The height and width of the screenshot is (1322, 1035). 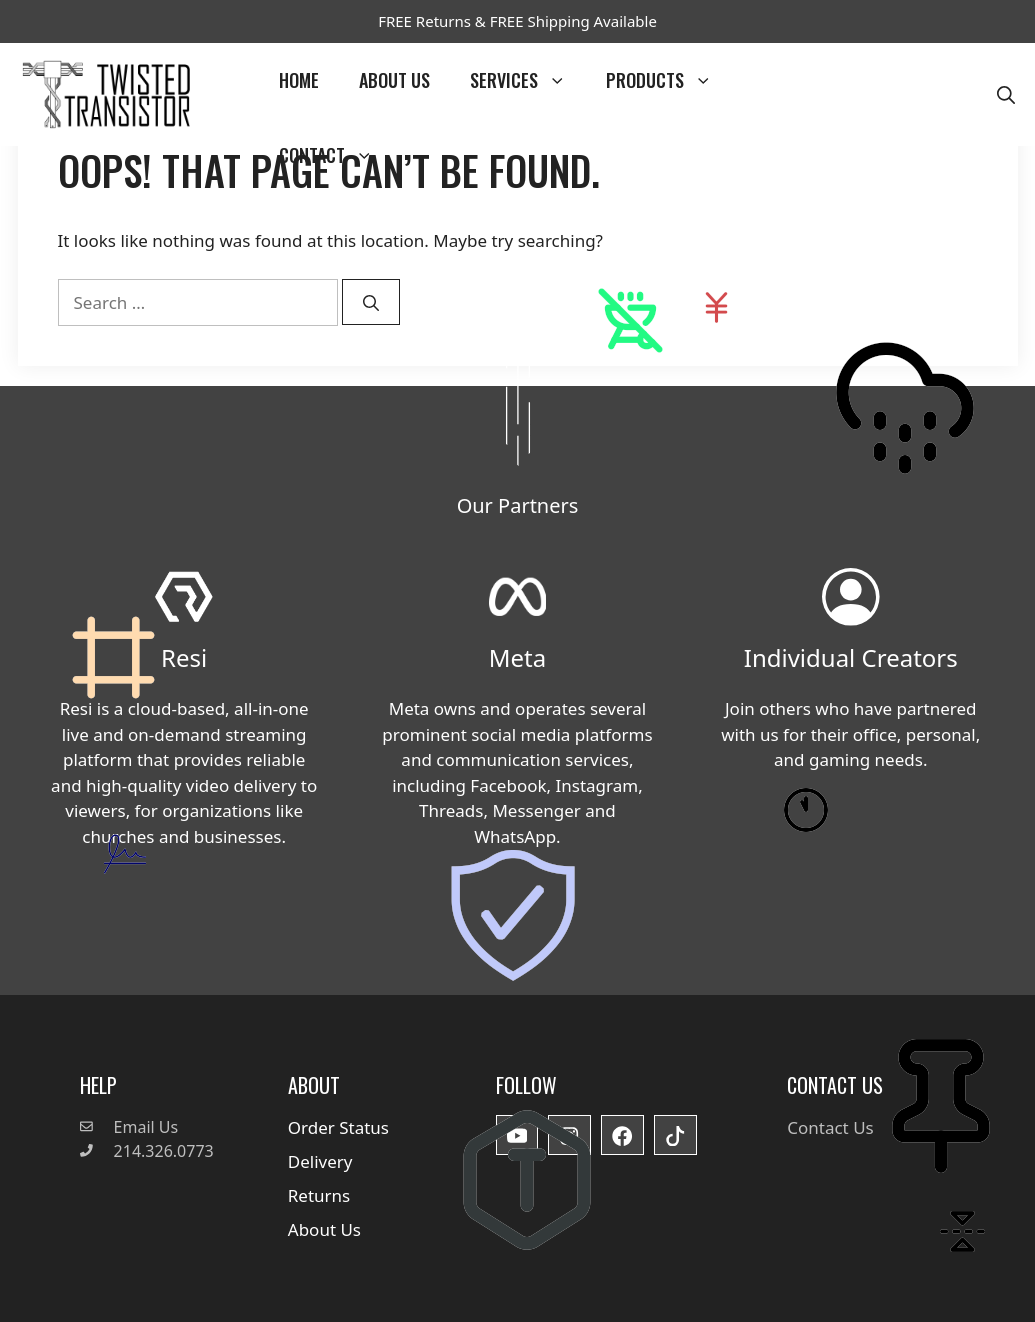 What do you see at coordinates (630, 320) in the screenshot?
I see `grilling or barbecue feature disabled` at bounding box center [630, 320].